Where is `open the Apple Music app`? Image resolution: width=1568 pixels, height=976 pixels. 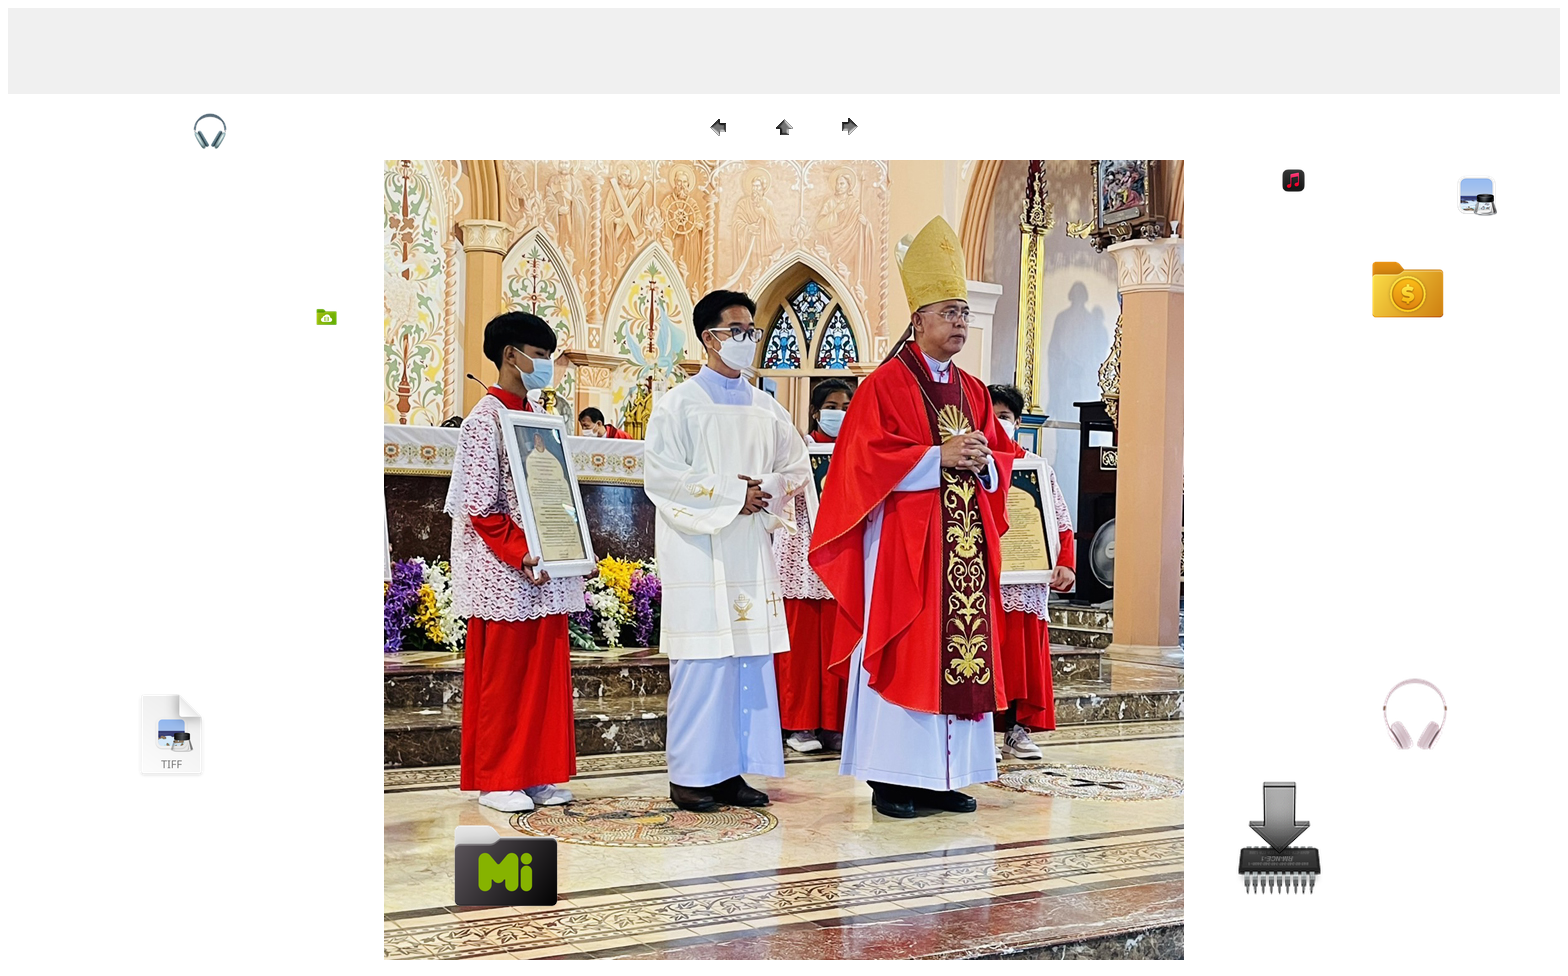 open the Apple Music app is located at coordinates (1293, 180).